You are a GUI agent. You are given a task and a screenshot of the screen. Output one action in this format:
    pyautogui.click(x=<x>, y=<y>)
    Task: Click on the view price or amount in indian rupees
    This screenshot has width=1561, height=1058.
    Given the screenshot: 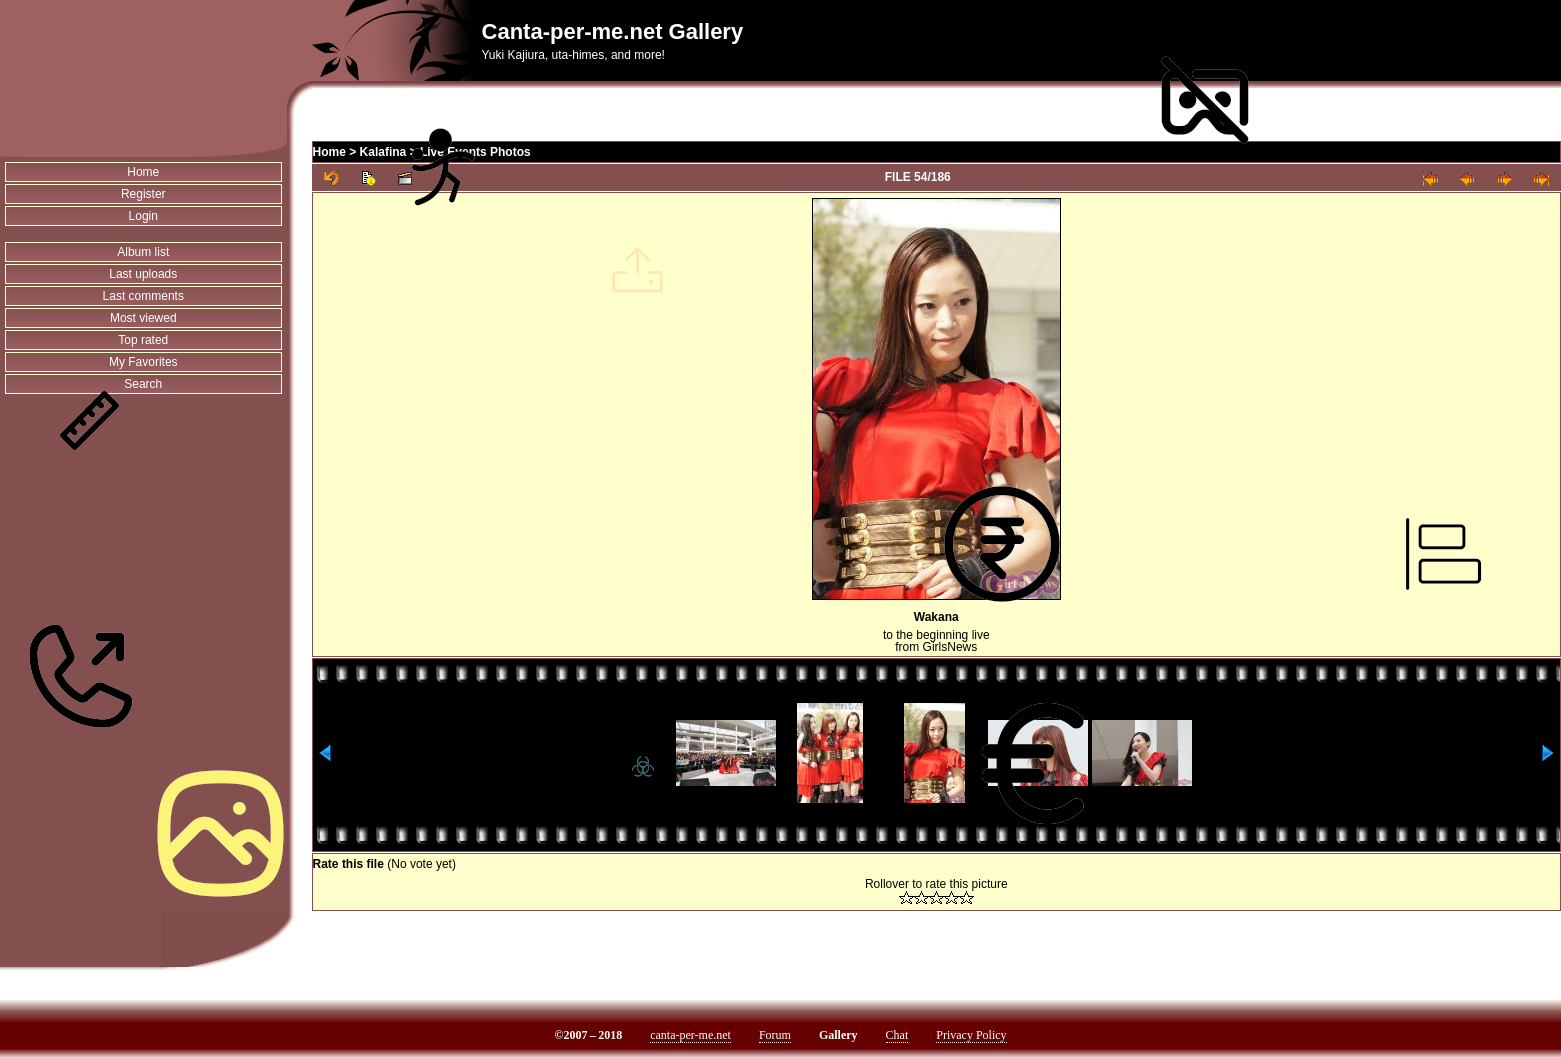 What is the action you would take?
    pyautogui.click(x=1002, y=544)
    